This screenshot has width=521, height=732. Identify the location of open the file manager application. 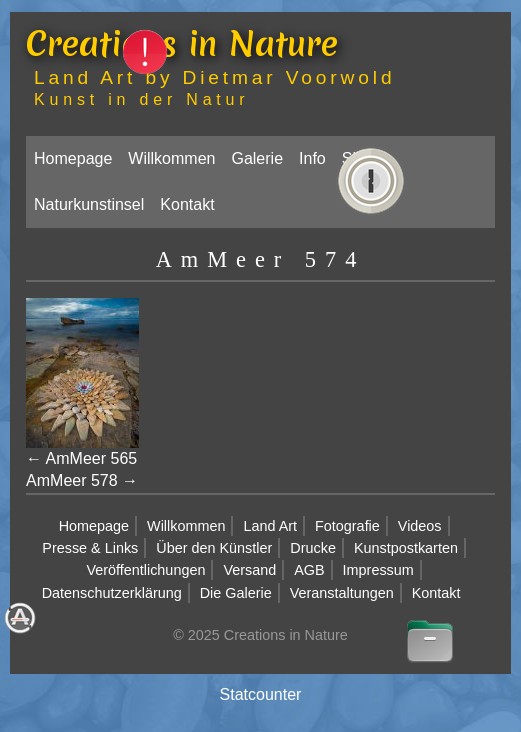
(430, 641).